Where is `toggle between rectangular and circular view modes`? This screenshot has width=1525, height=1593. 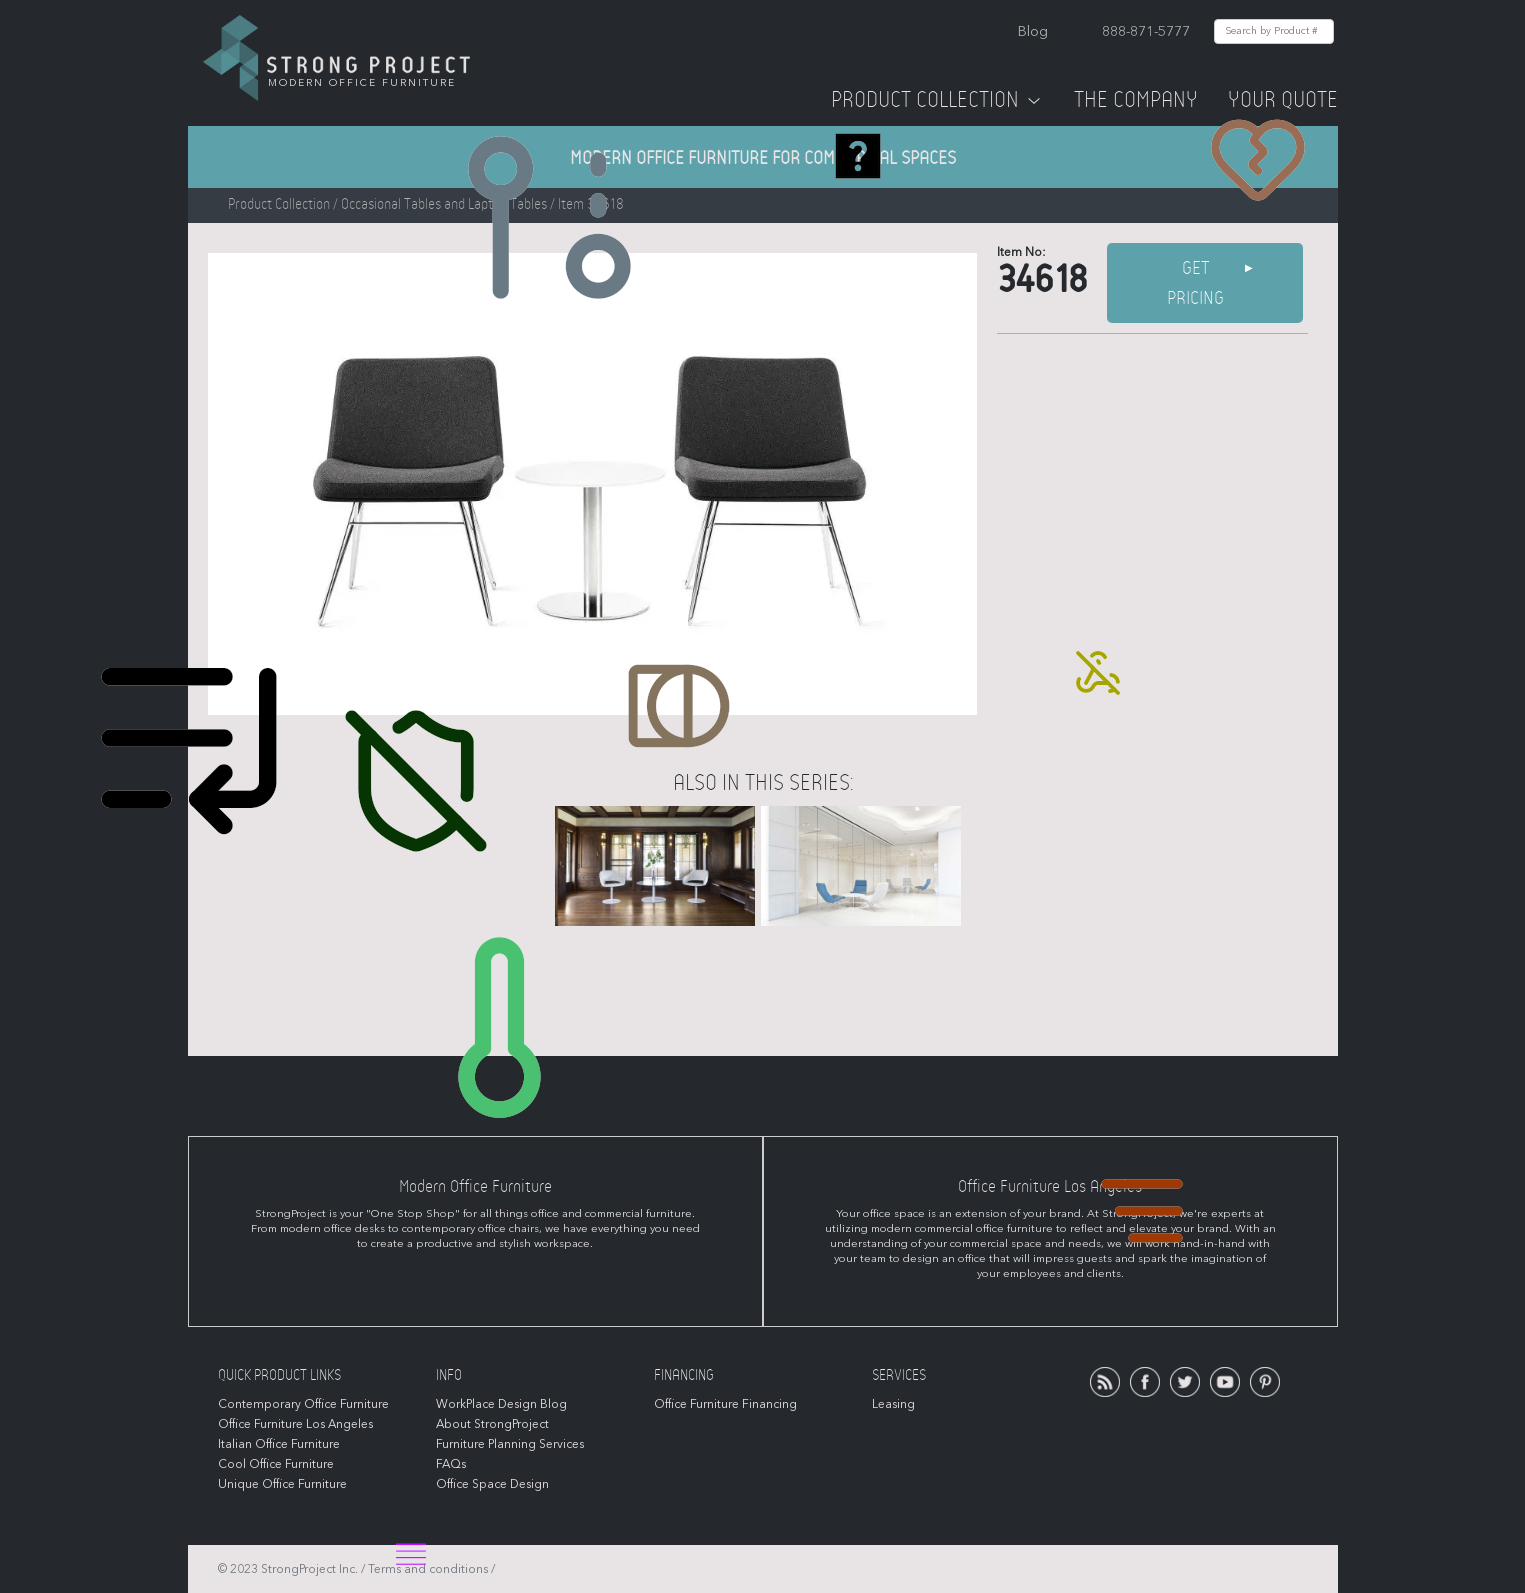
toggle between rectangular and circular view modes is located at coordinates (679, 706).